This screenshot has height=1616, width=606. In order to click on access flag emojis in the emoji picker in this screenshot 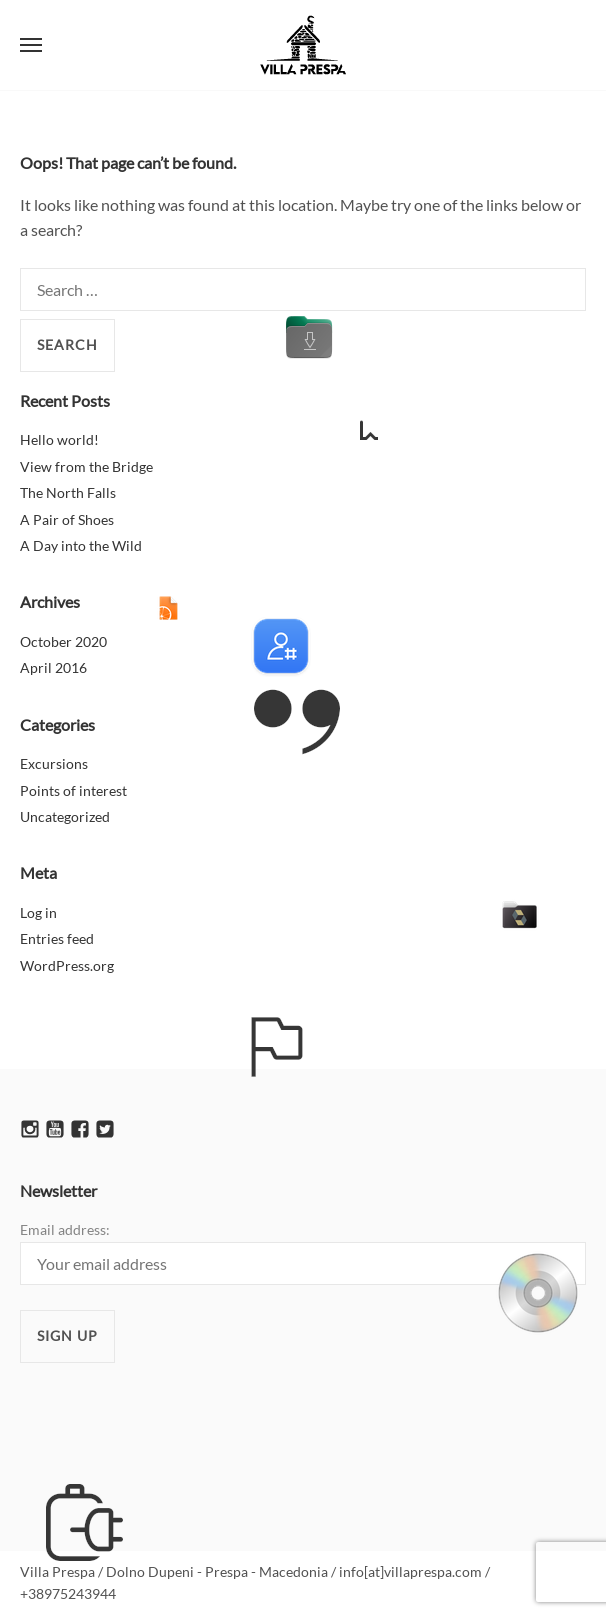, I will do `click(277, 1047)`.